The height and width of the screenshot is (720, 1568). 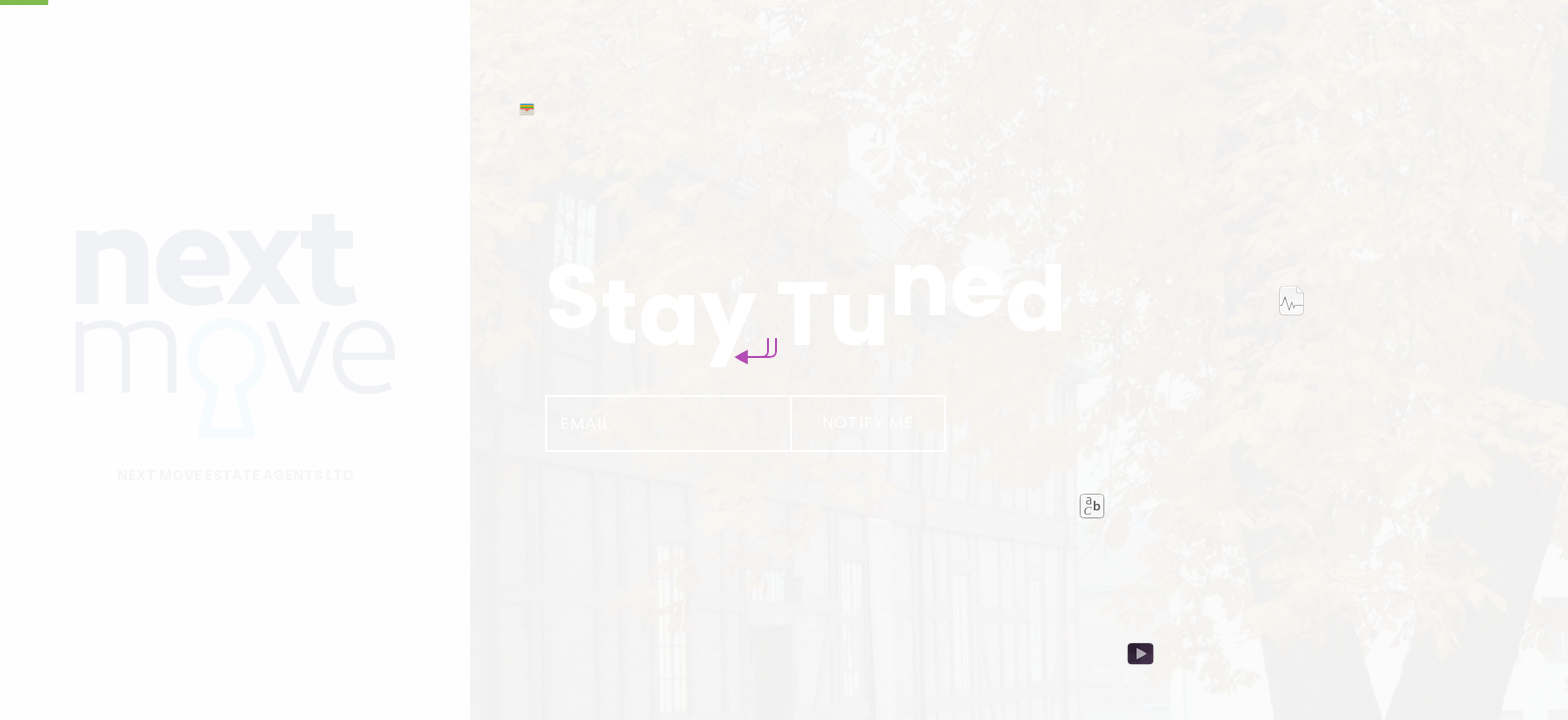 What do you see at coordinates (527, 109) in the screenshot?
I see `access wallet settings and preferences` at bounding box center [527, 109].